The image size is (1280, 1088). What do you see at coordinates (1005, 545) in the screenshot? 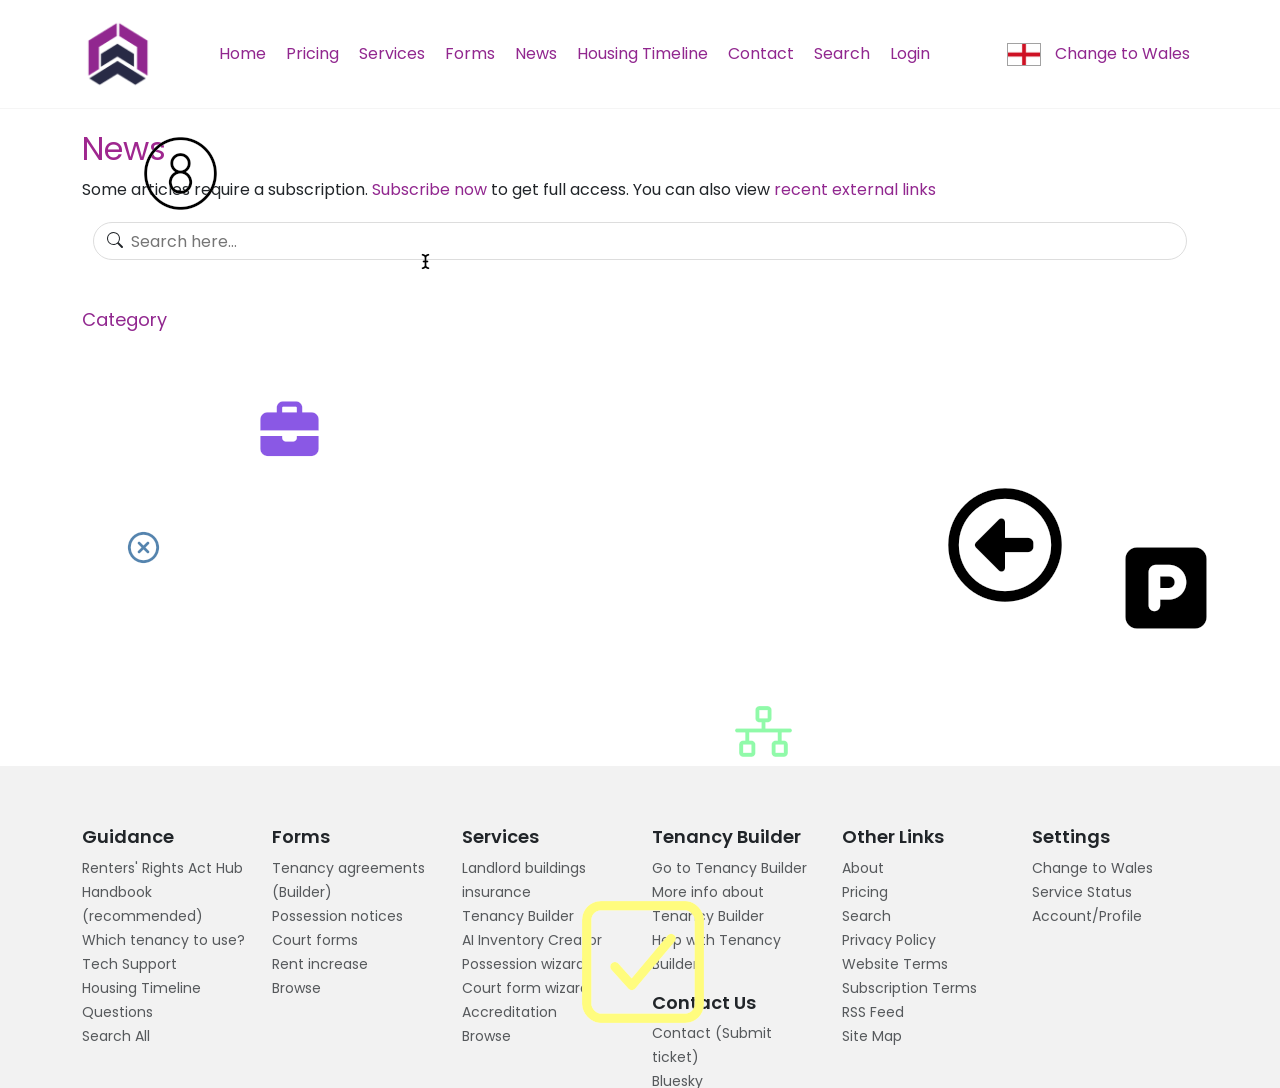
I see `go back to the previous screen` at bounding box center [1005, 545].